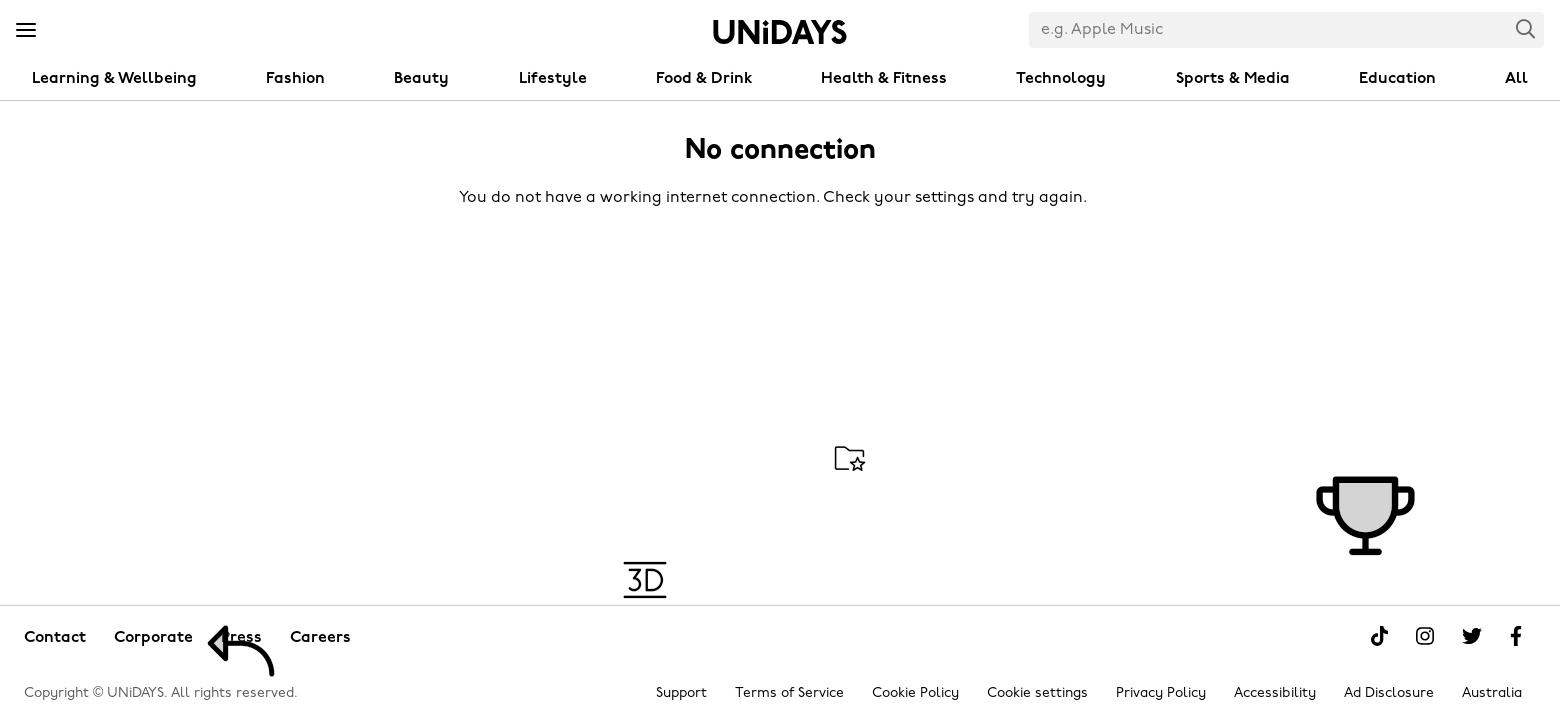  What do you see at coordinates (241, 651) in the screenshot?
I see `reply to a message` at bounding box center [241, 651].